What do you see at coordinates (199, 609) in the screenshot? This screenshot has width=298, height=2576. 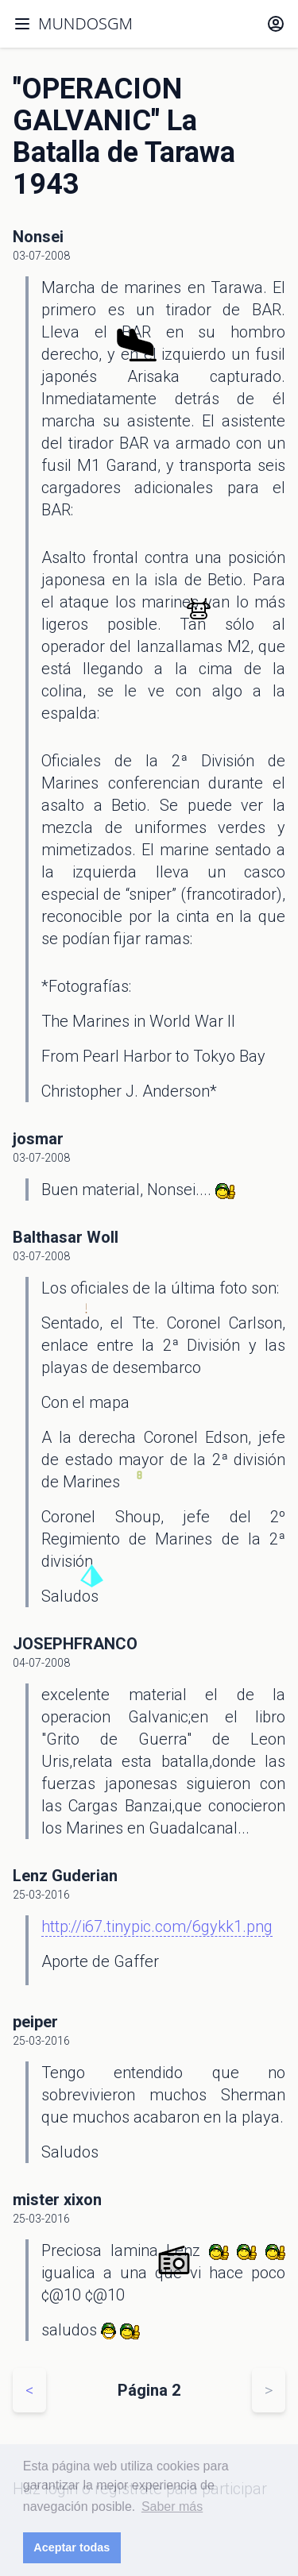 I see `browse farm or agriculture related content` at bounding box center [199, 609].